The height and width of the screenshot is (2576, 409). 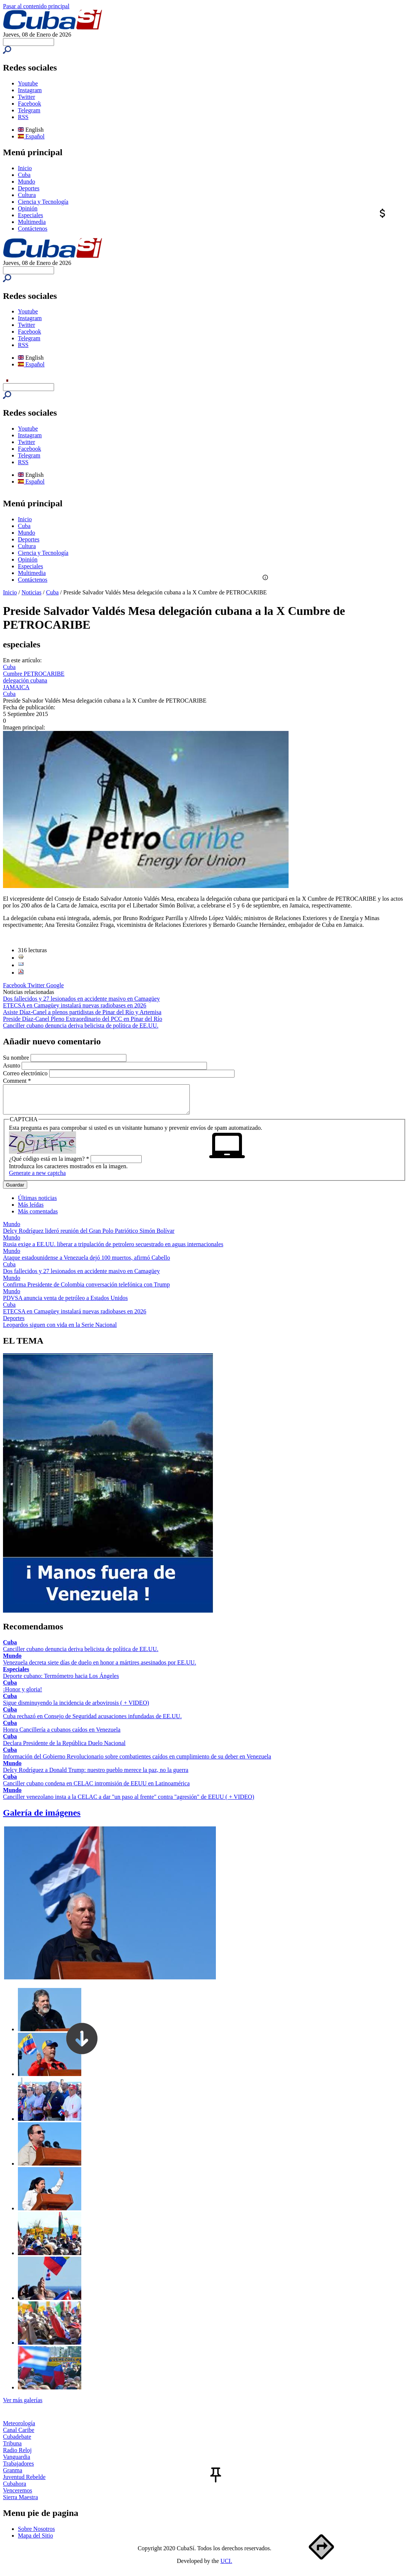 What do you see at coordinates (265, 577) in the screenshot?
I see `view more information about this item` at bounding box center [265, 577].